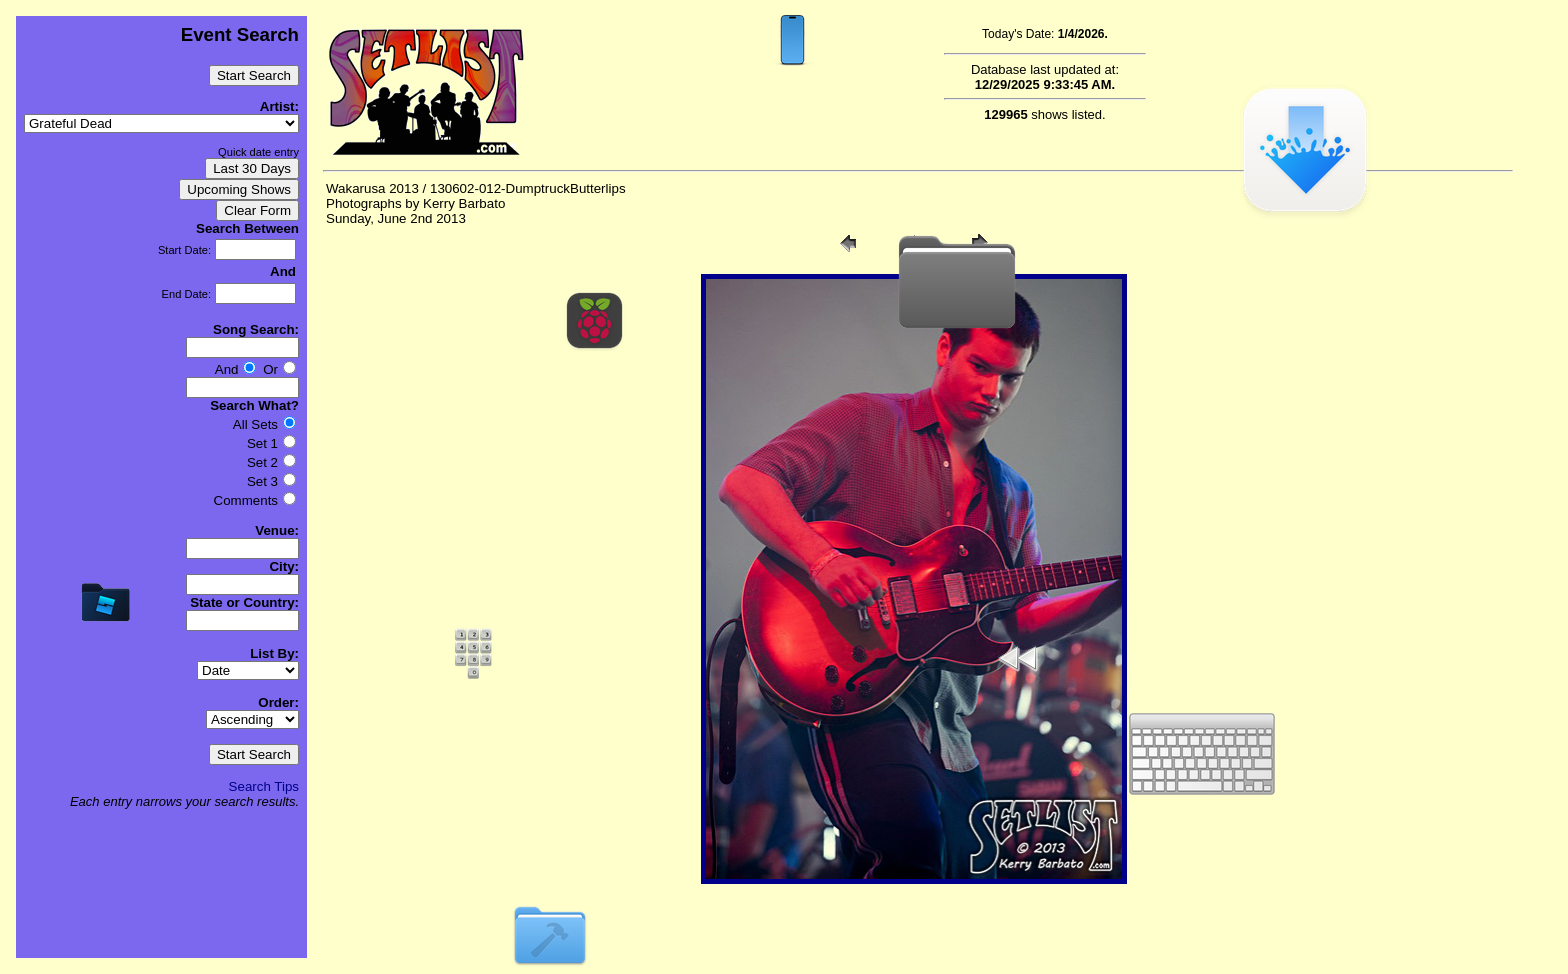 This screenshot has height=974, width=1568. Describe the element at coordinates (1305, 150) in the screenshot. I see `open ktorrent to manage torrent downloads` at that location.